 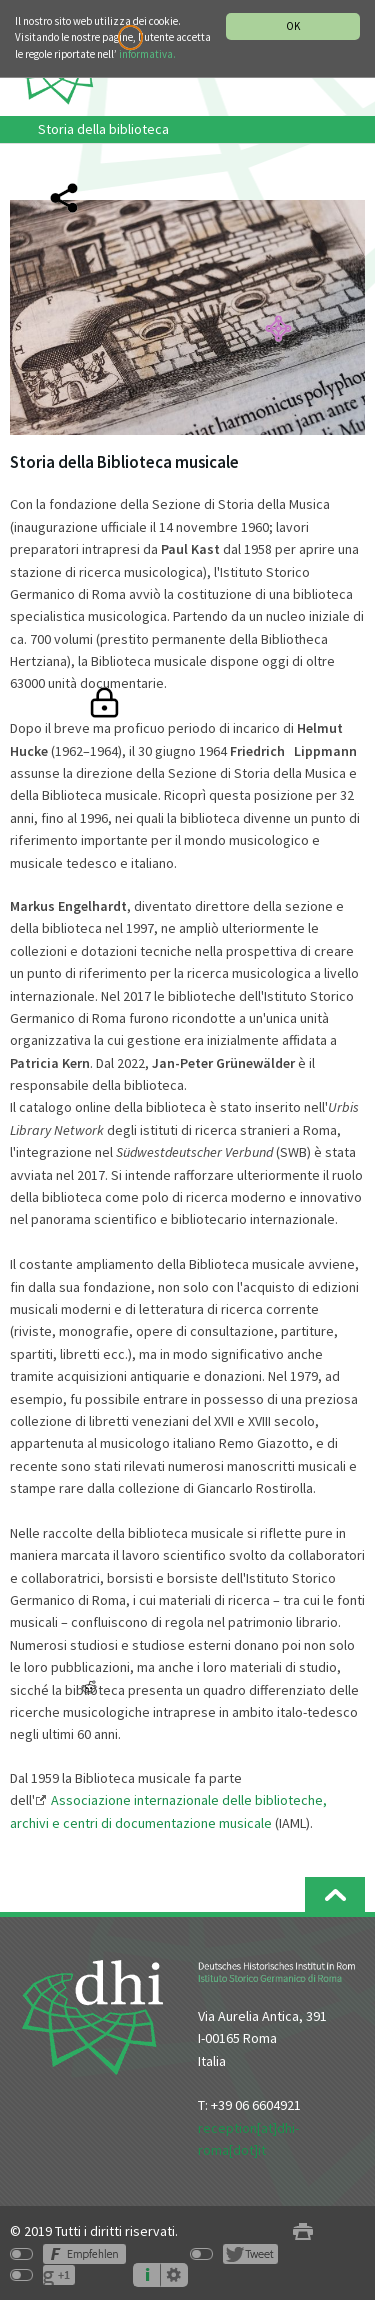 I want to click on share content to social media, so click(x=64, y=198).